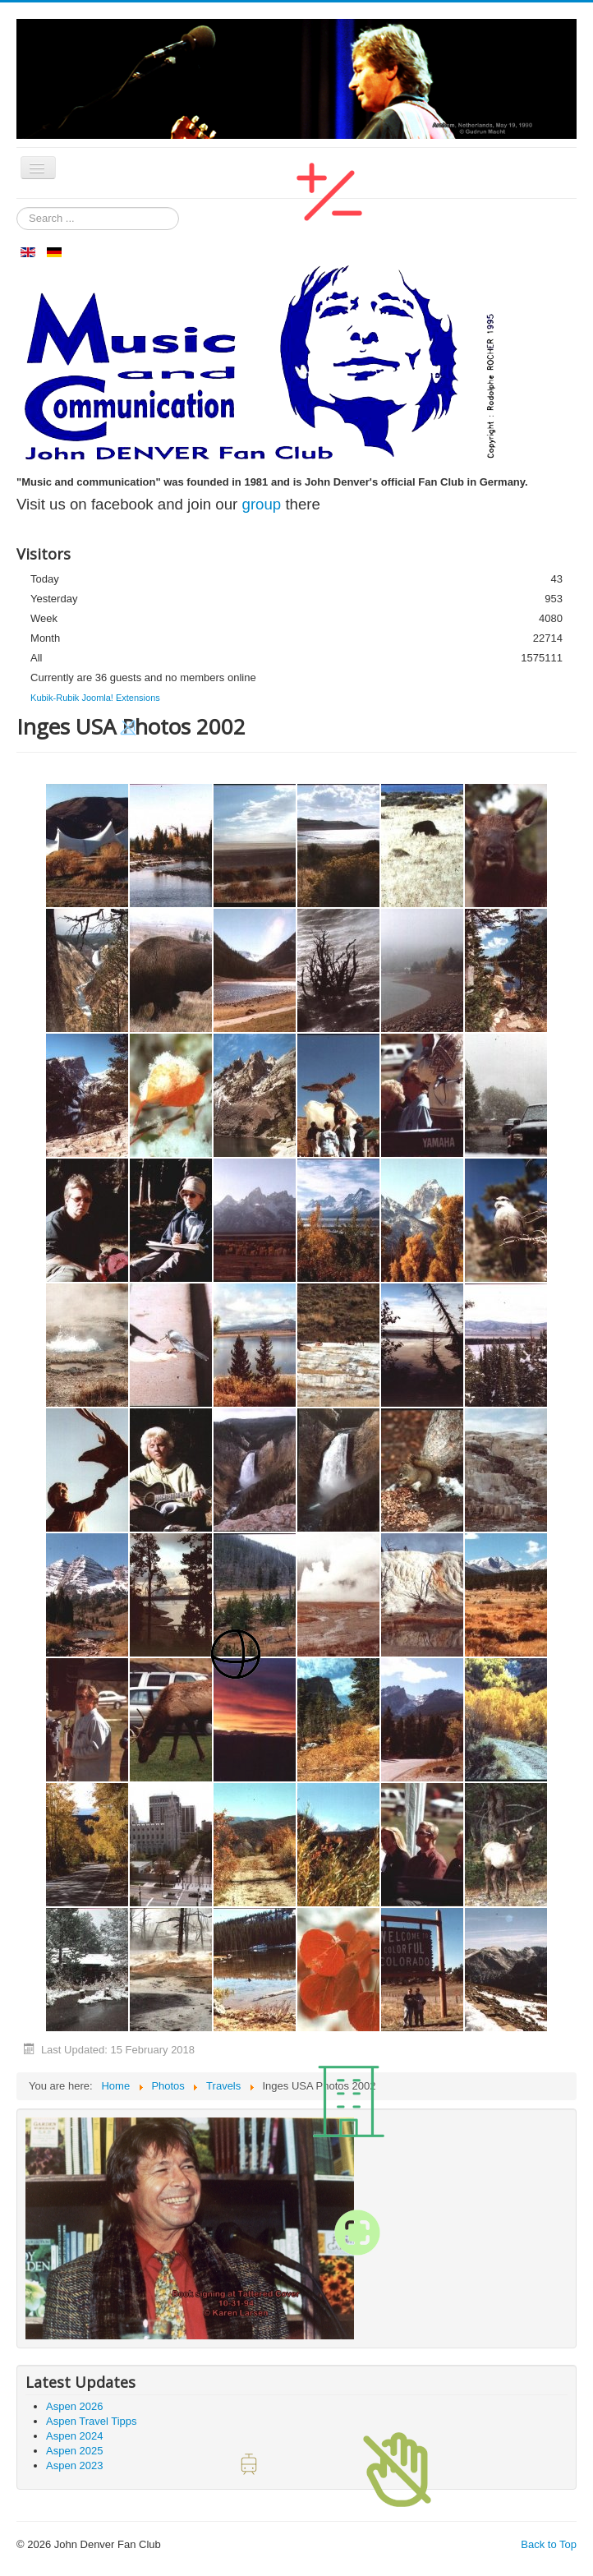 The width and height of the screenshot is (593, 2576). What do you see at coordinates (357, 2233) in the screenshot?
I see `tap to scan a QR code or barcode` at bounding box center [357, 2233].